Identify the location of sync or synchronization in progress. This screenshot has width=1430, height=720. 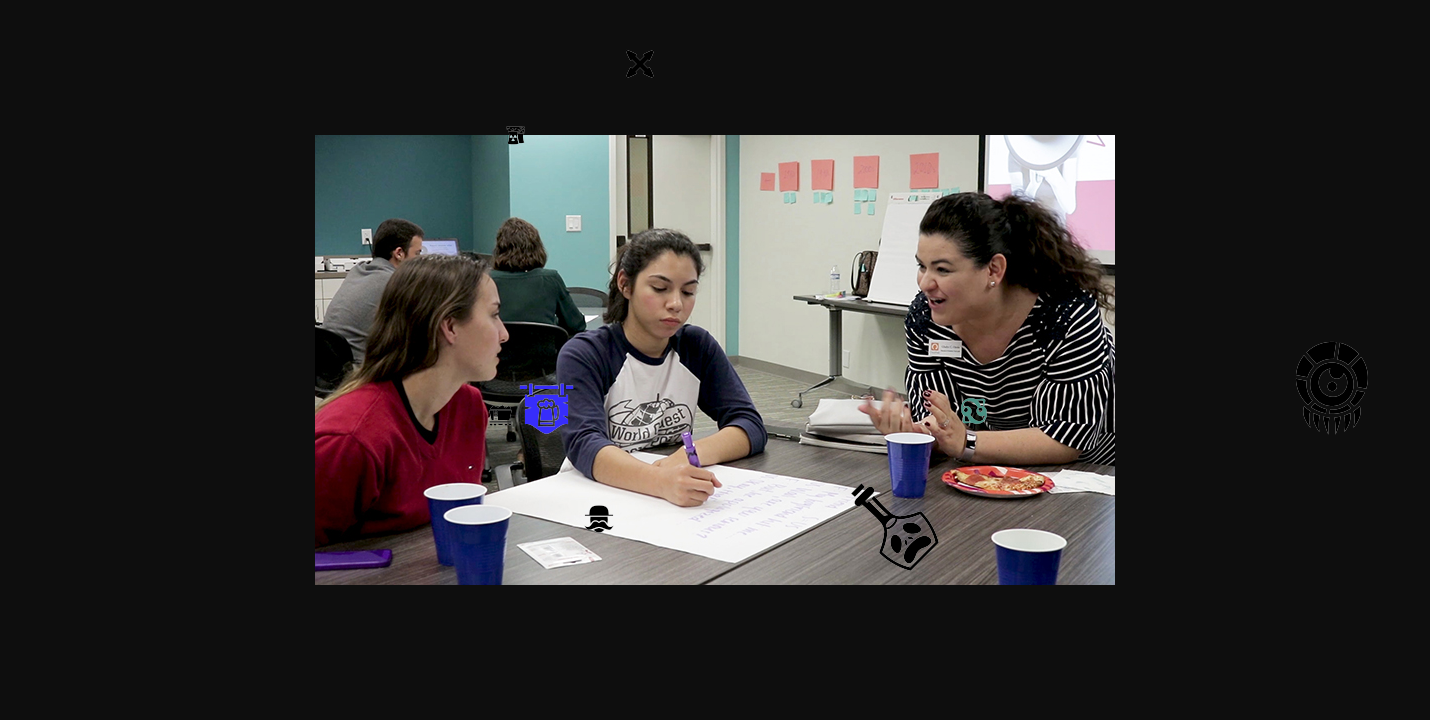
(974, 411).